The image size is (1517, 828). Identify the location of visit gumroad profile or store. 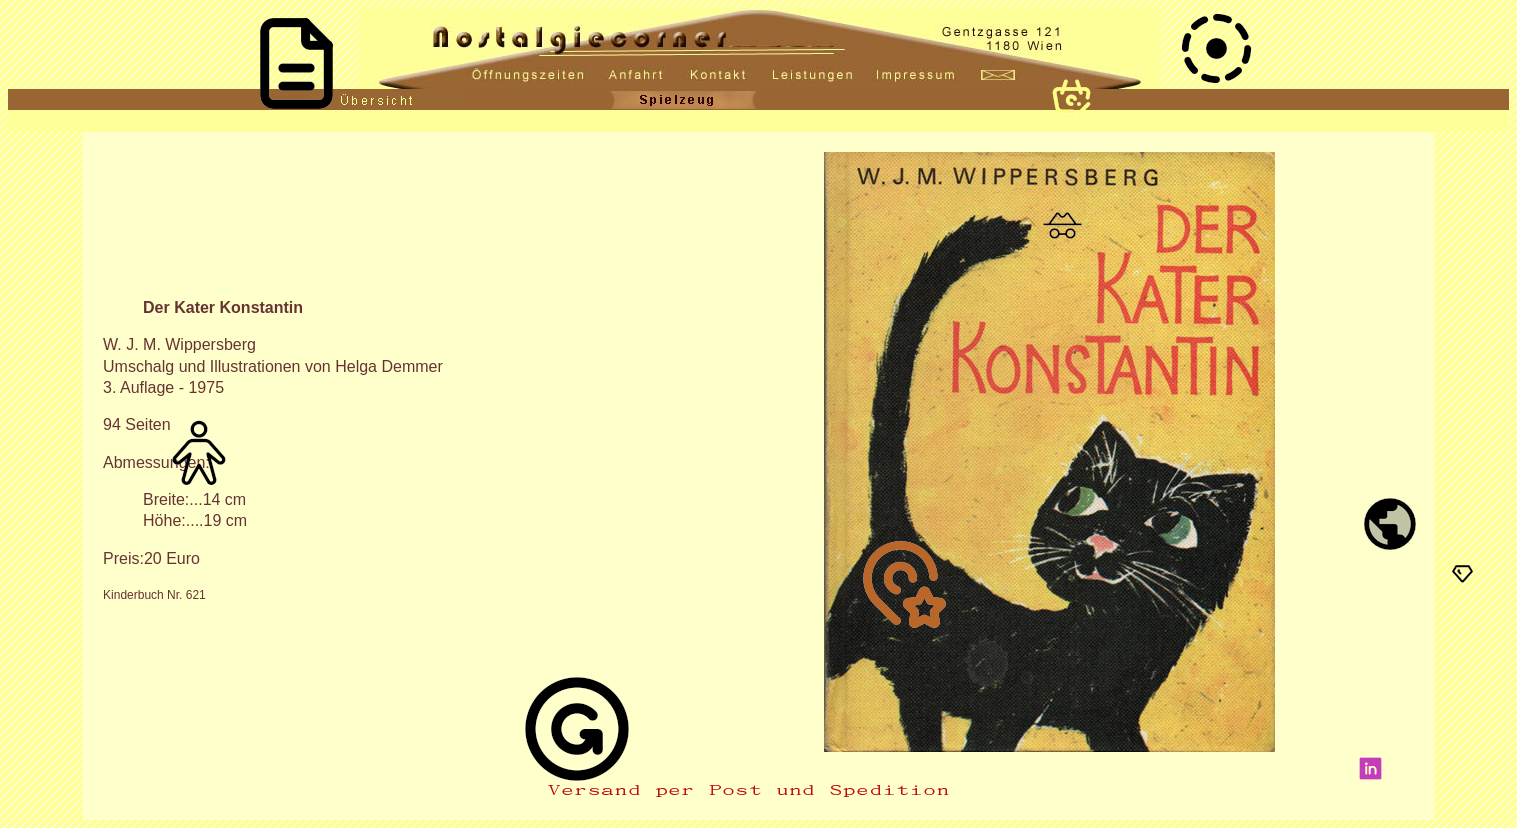
(577, 729).